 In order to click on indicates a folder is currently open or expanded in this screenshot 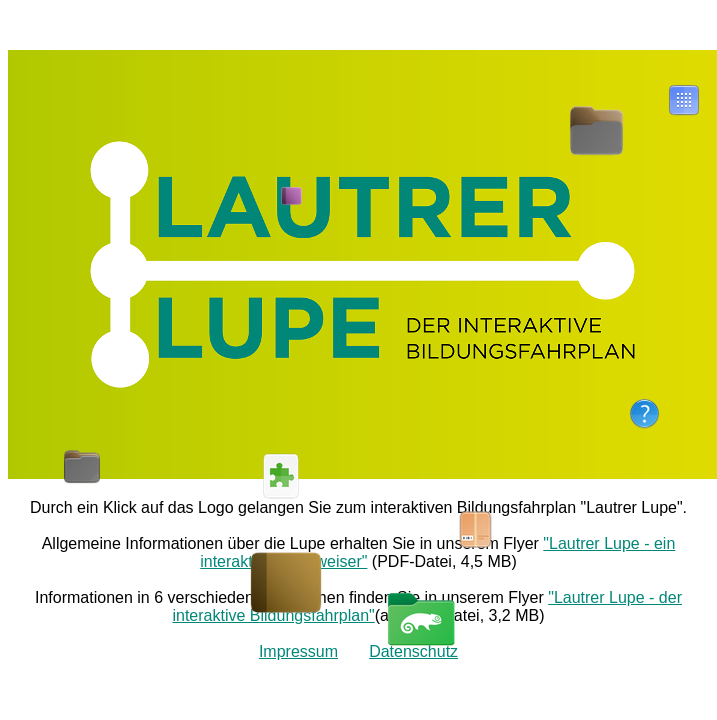, I will do `click(596, 130)`.